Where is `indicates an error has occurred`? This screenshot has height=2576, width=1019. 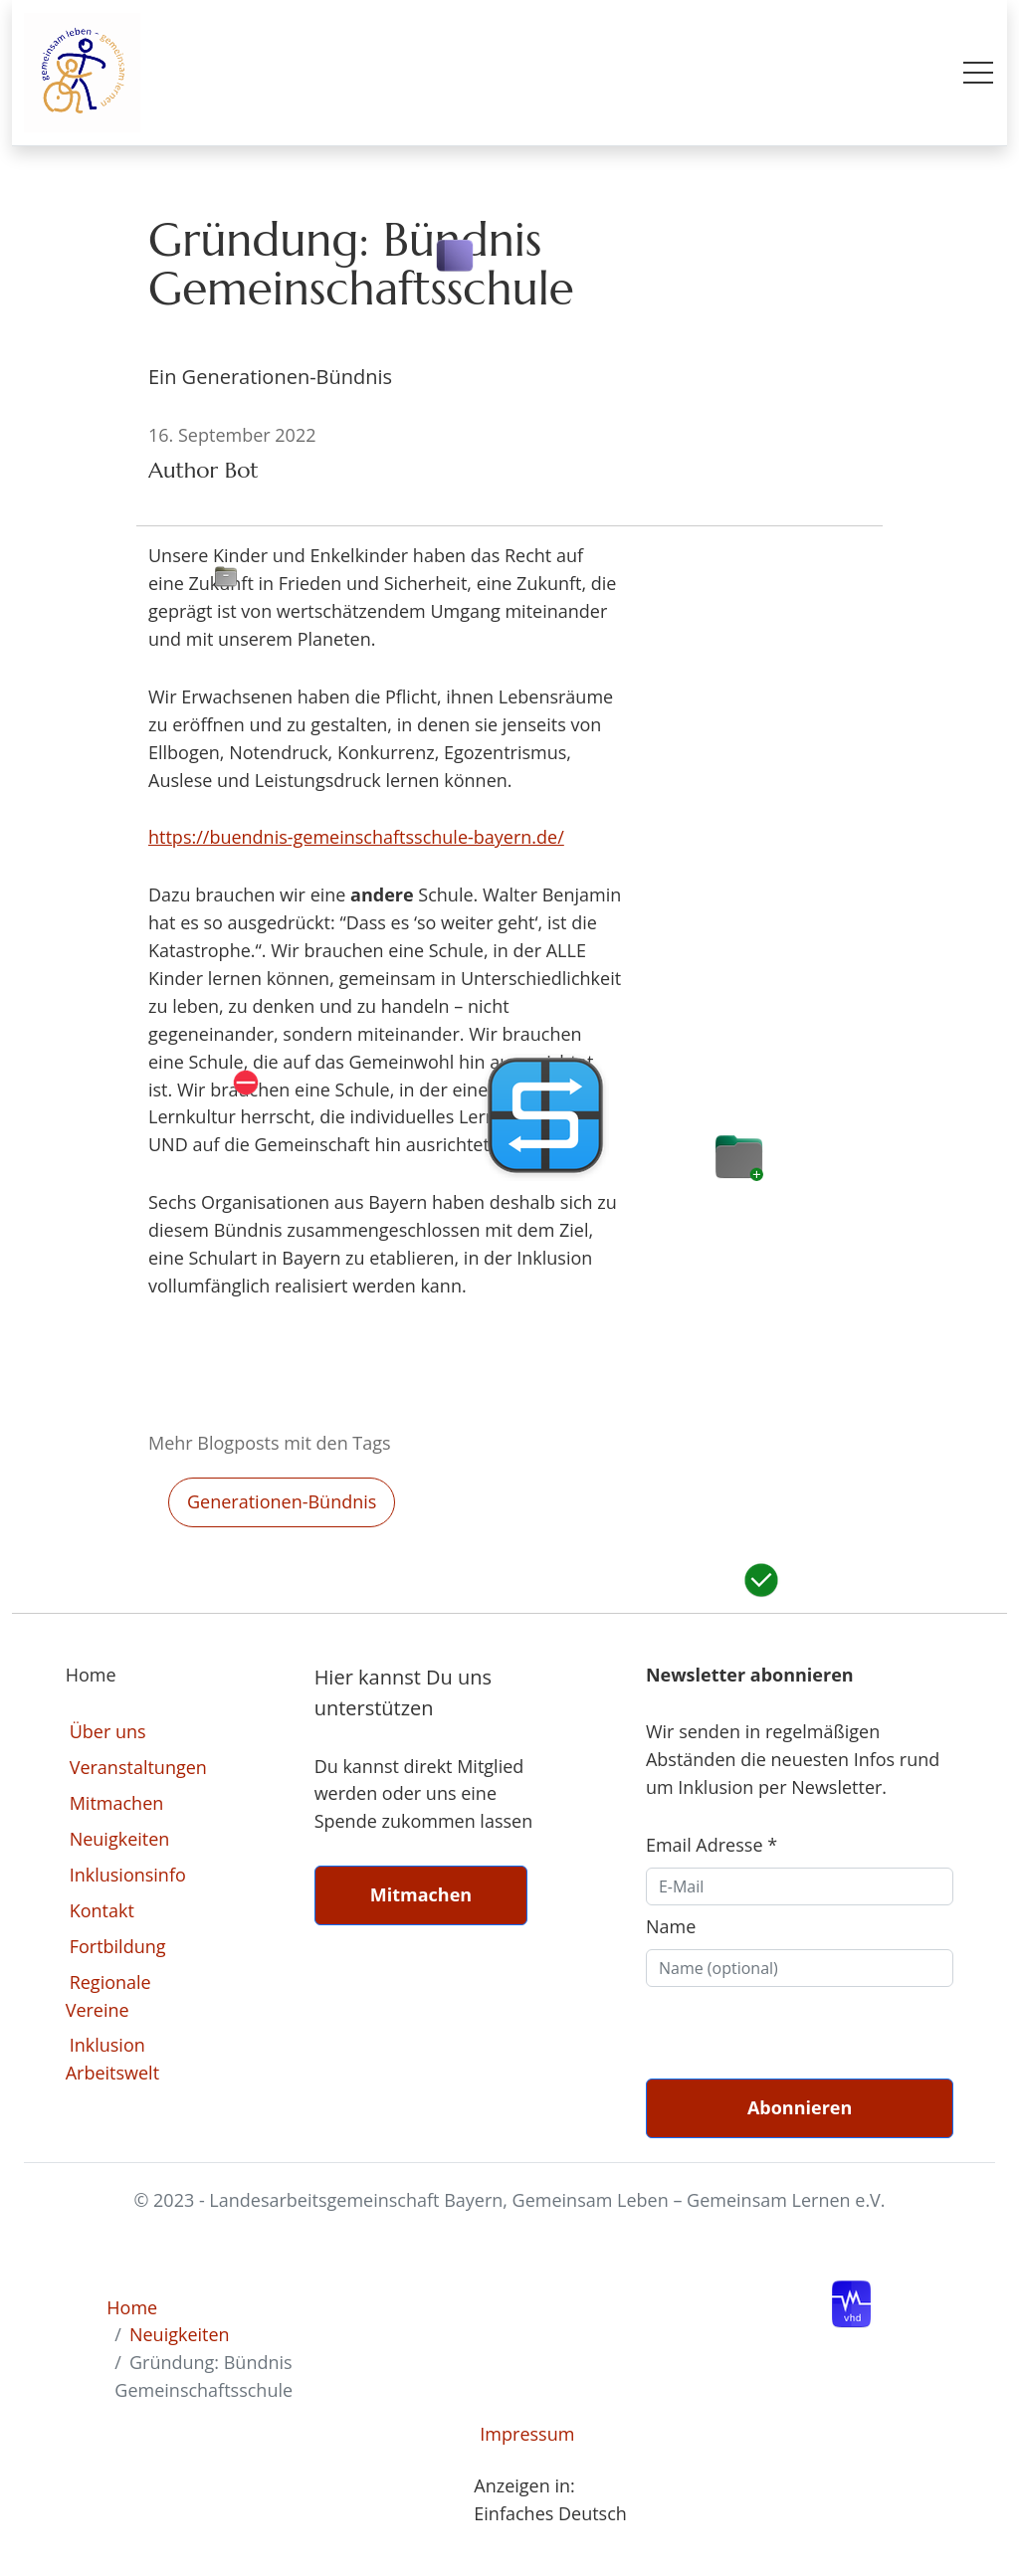 indicates an error has occurred is located at coordinates (246, 1083).